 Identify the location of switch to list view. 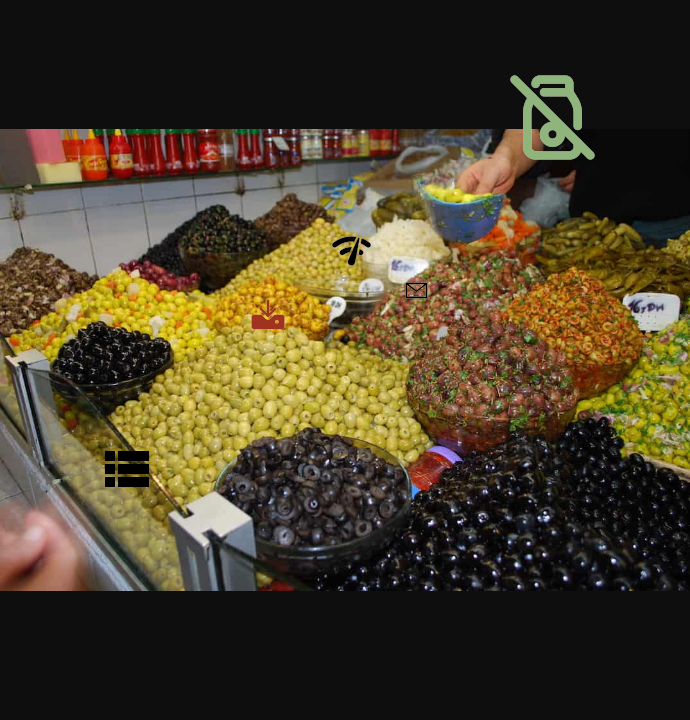
(128, 469).